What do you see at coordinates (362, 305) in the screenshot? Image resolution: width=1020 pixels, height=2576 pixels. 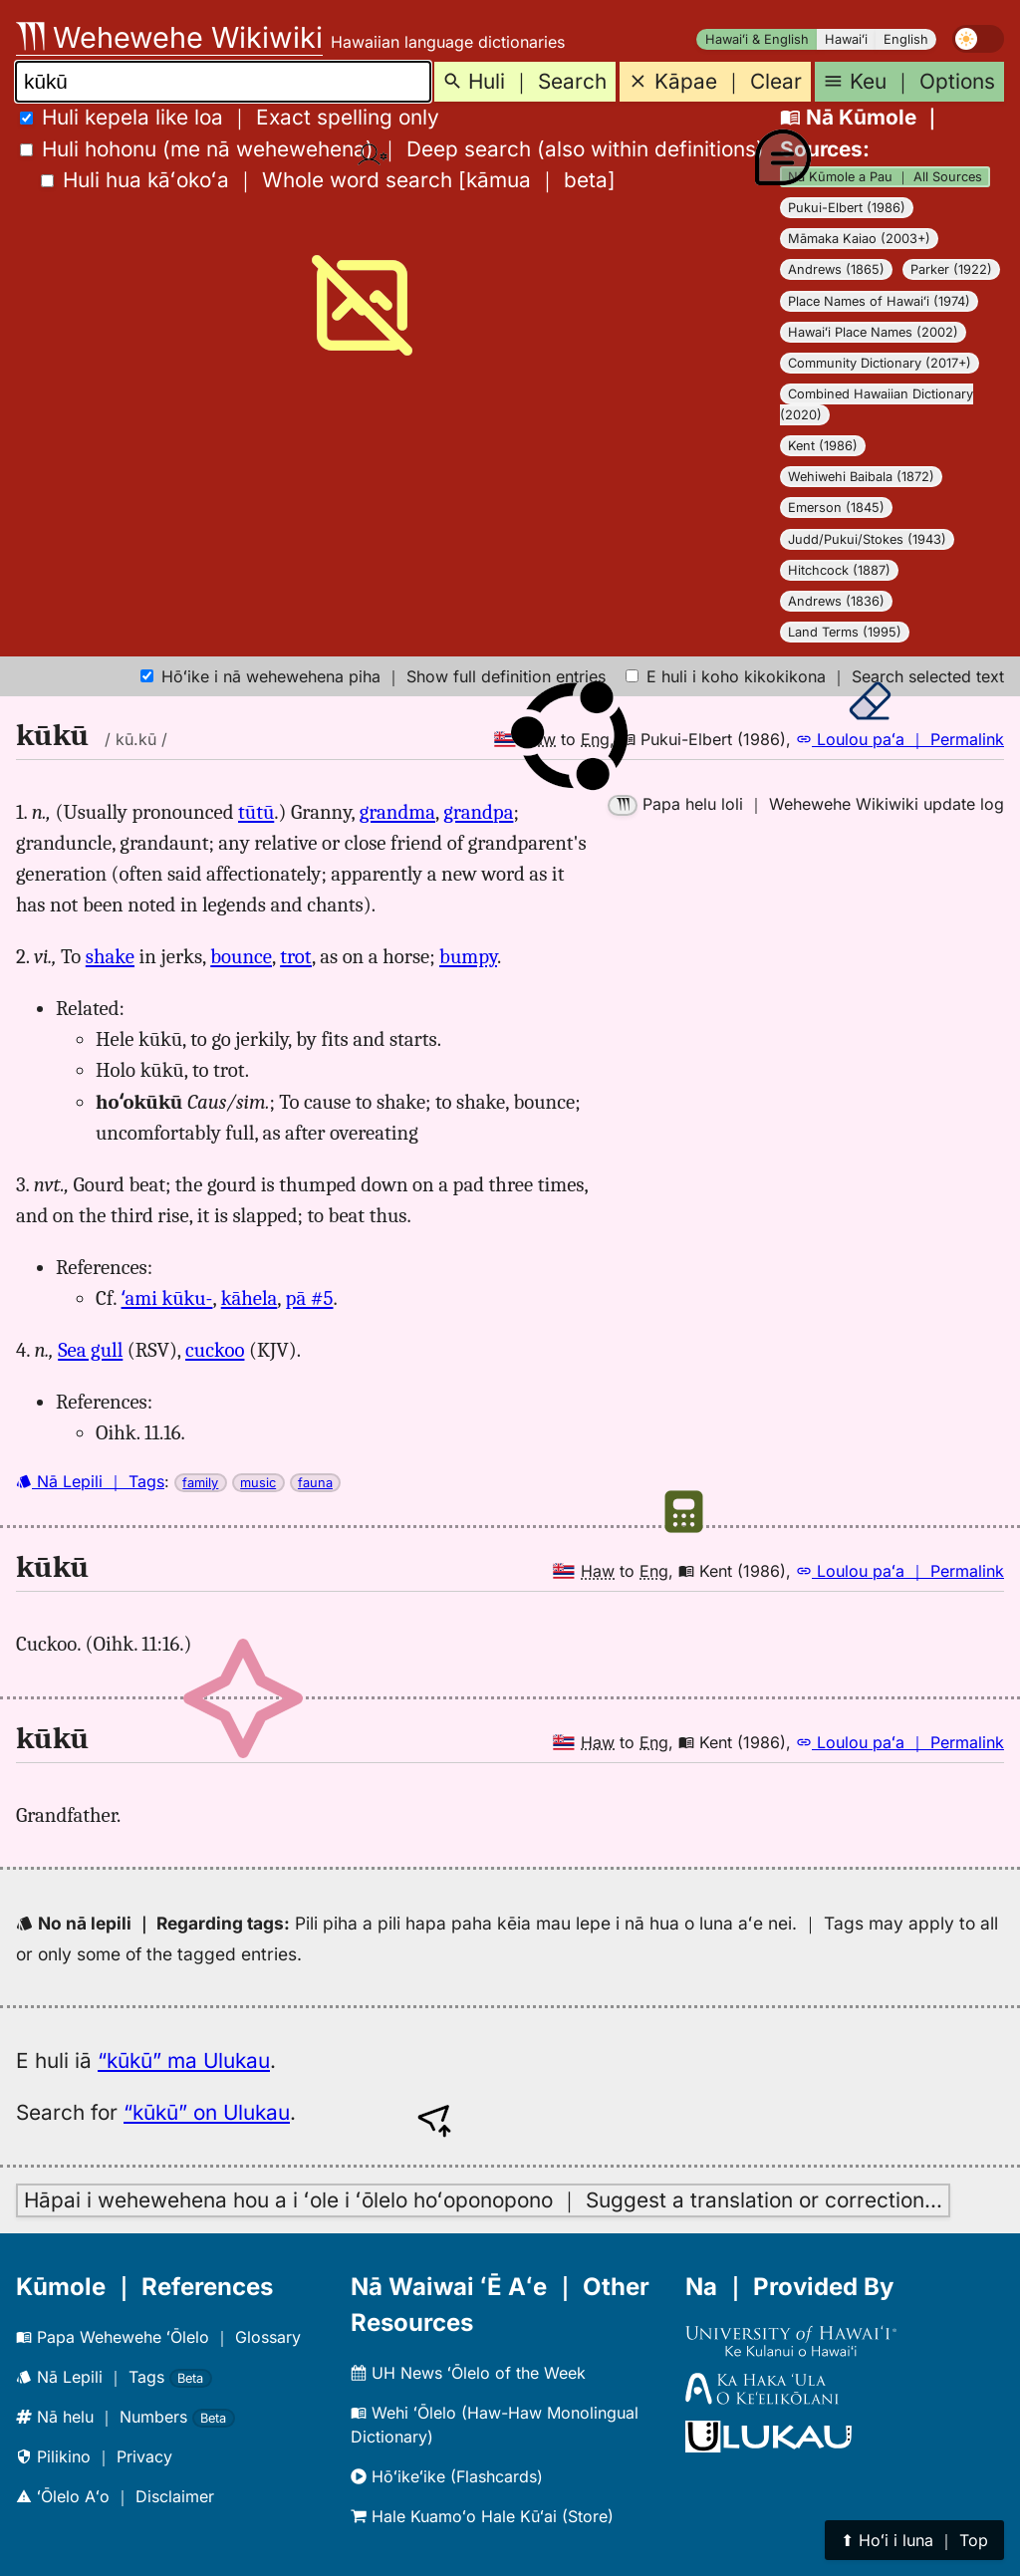 I see `disable graph or chart view` at bounding box center [362, 305].